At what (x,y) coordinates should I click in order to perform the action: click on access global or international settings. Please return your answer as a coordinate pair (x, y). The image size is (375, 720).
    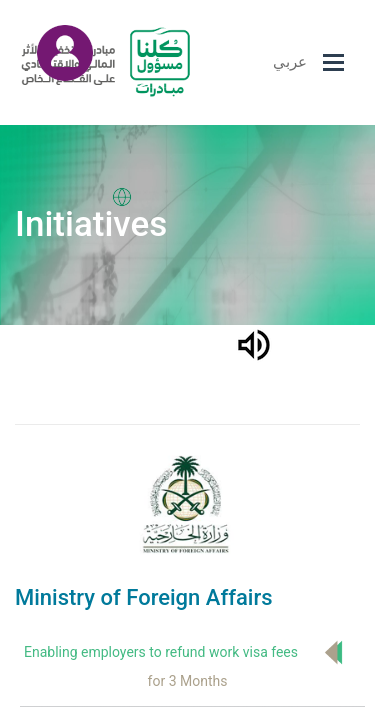
    Looking at the image, I should click on (122, 197).